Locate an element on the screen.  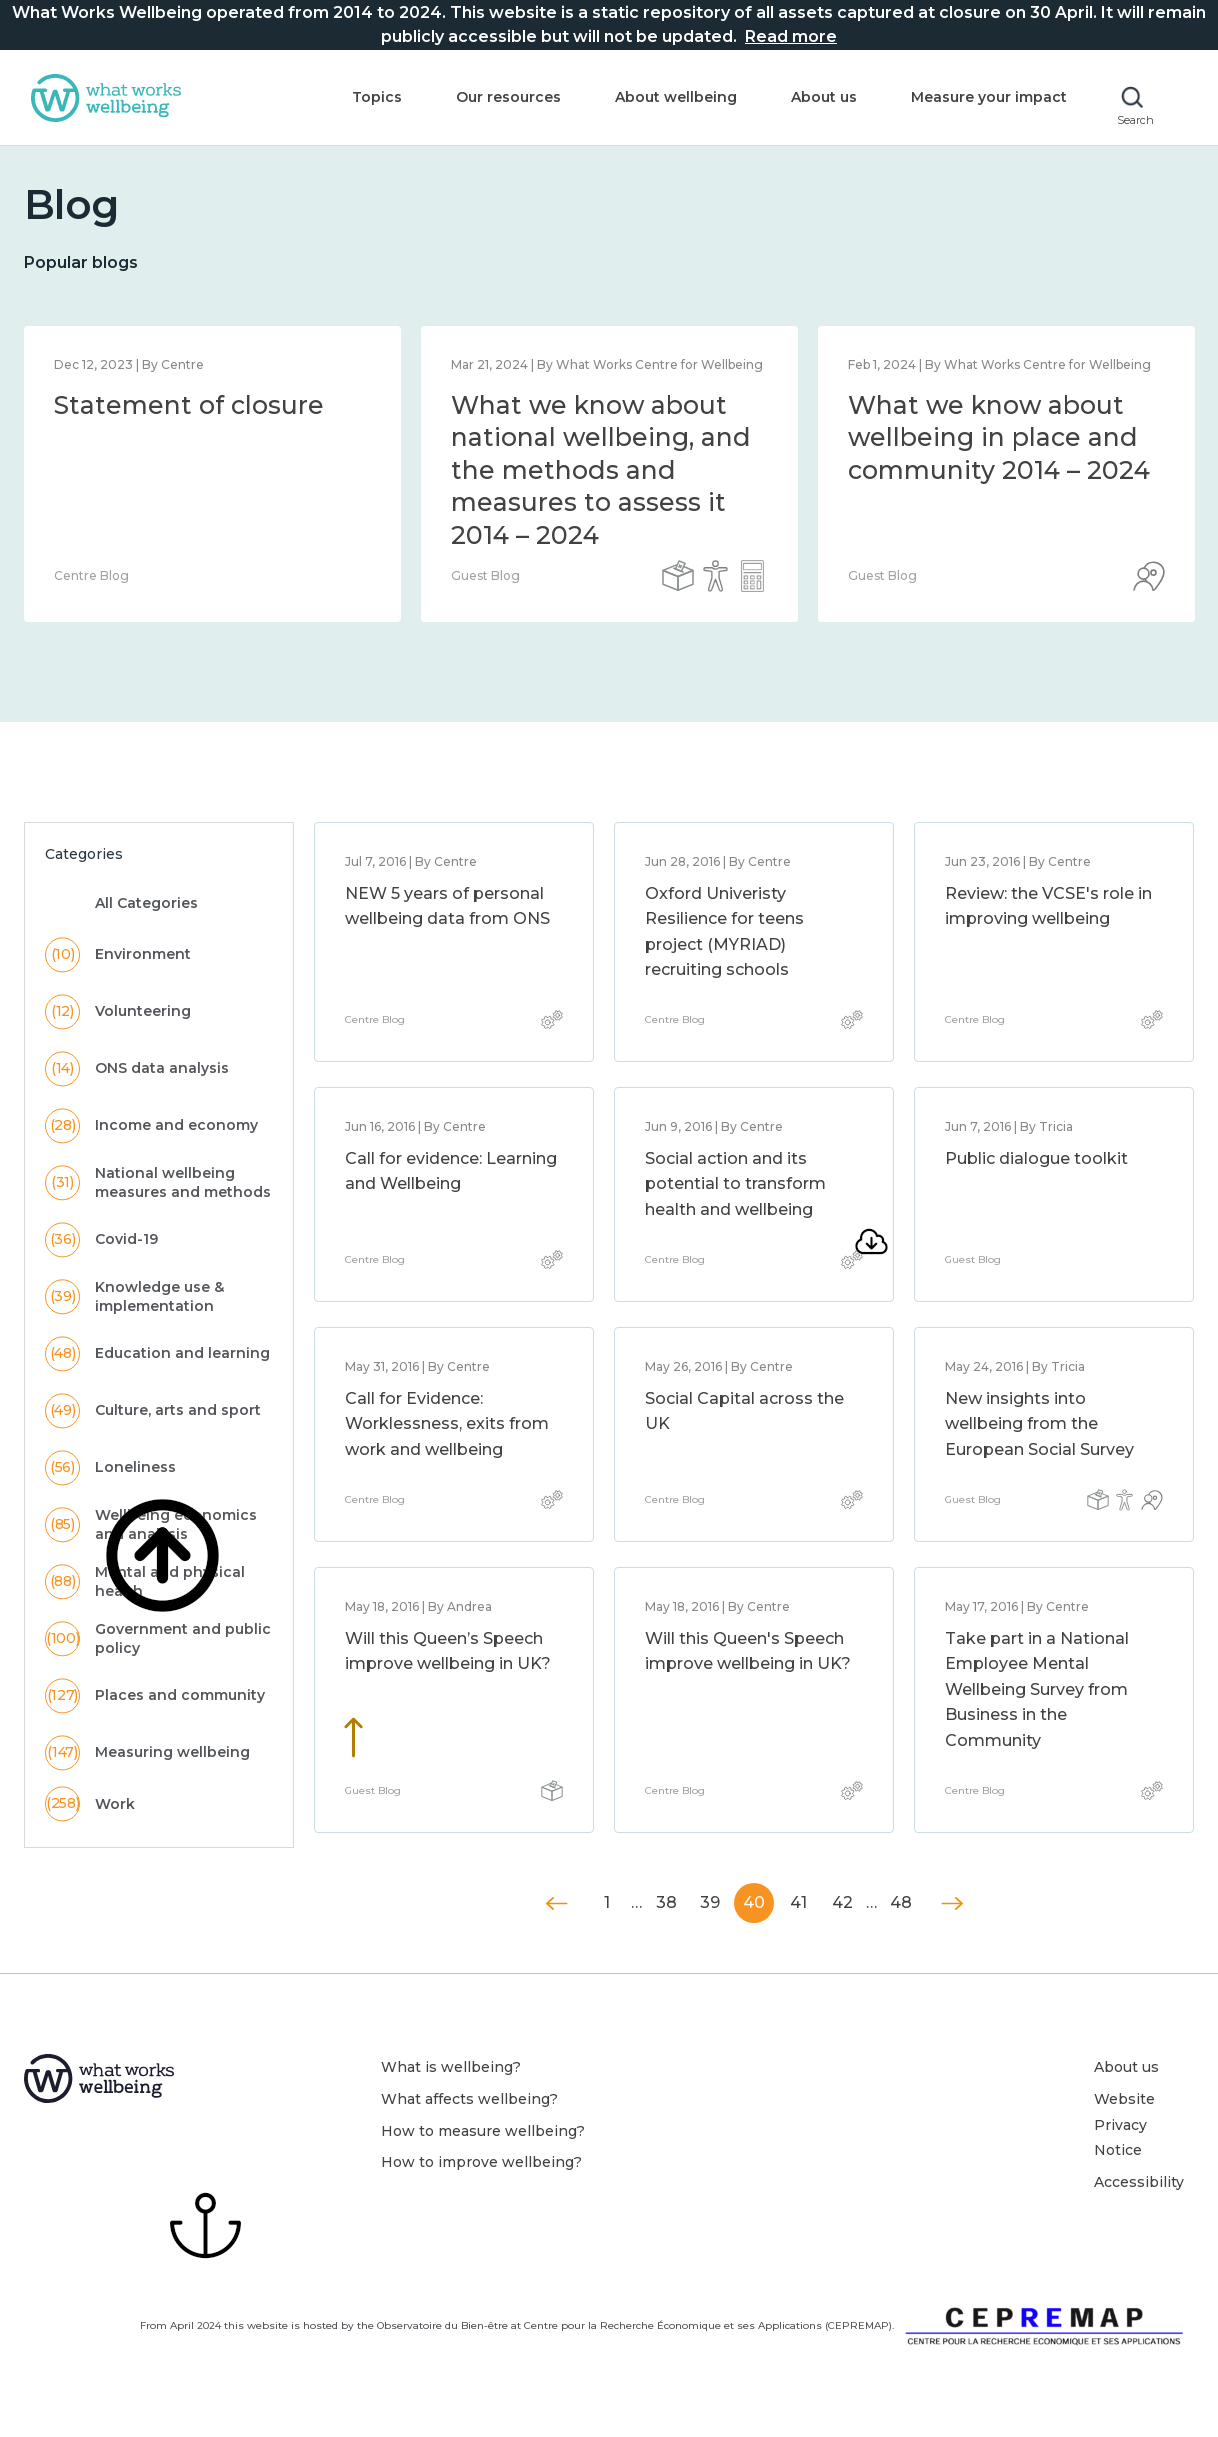
download from cloud storage is located at coordinates (871, 1241).